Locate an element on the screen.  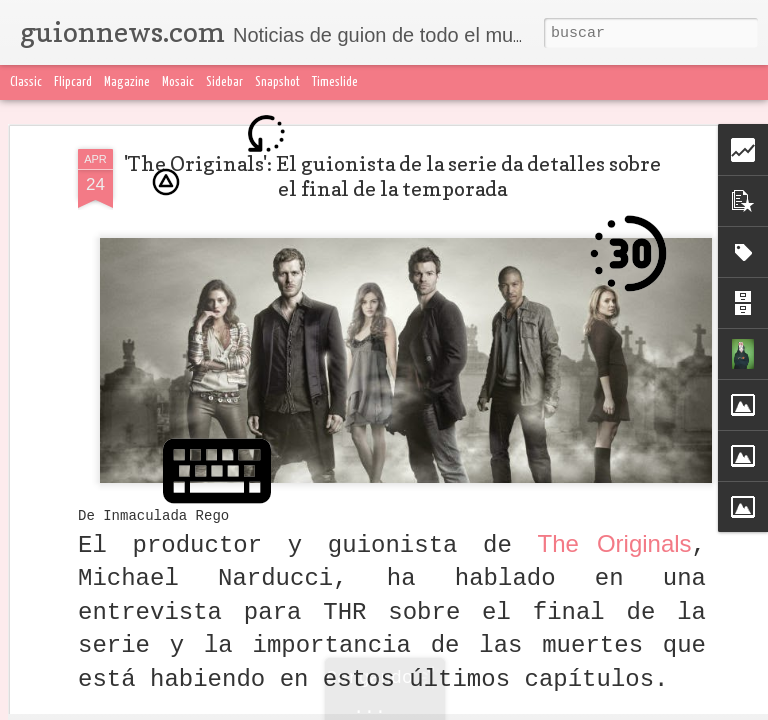
playstation triangle button symbol is located at coordinates (166, 182).